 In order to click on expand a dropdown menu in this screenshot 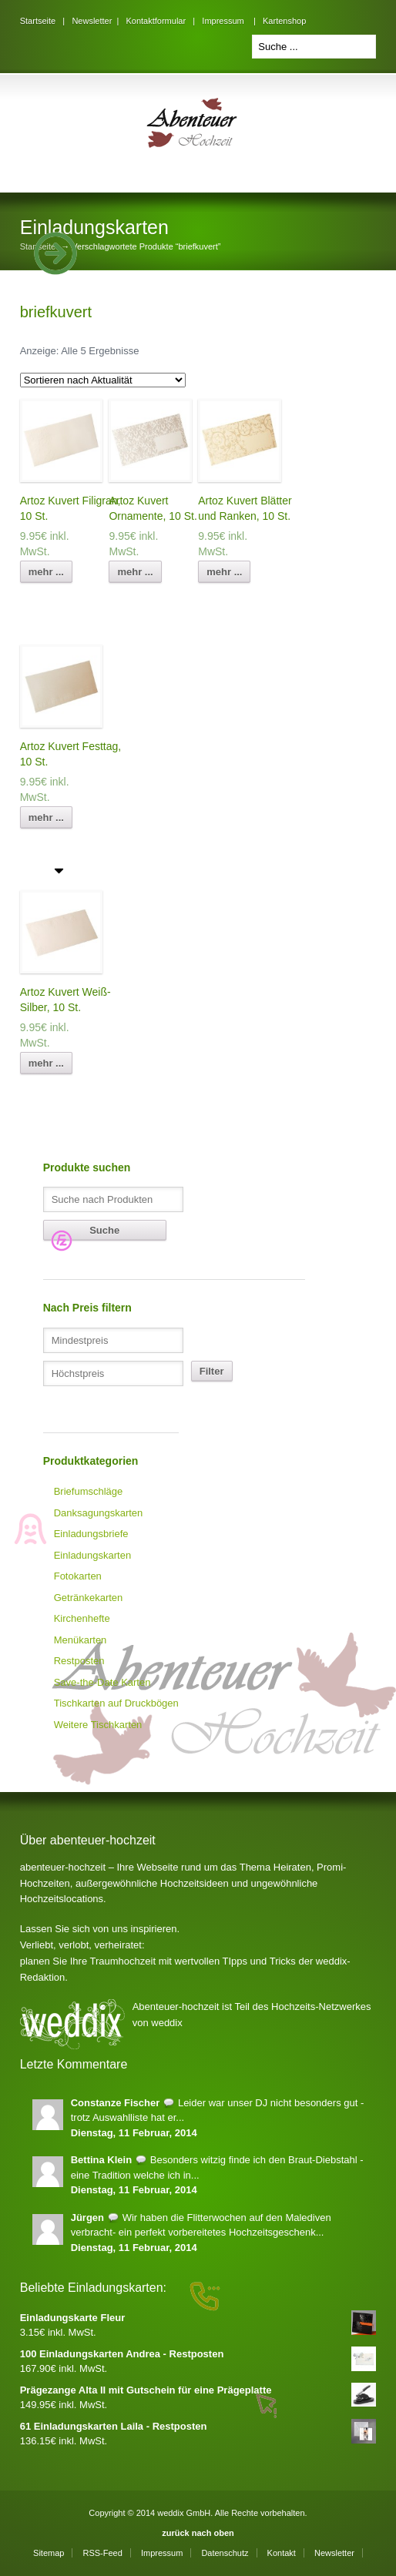, I will do `click(59, 870)`.